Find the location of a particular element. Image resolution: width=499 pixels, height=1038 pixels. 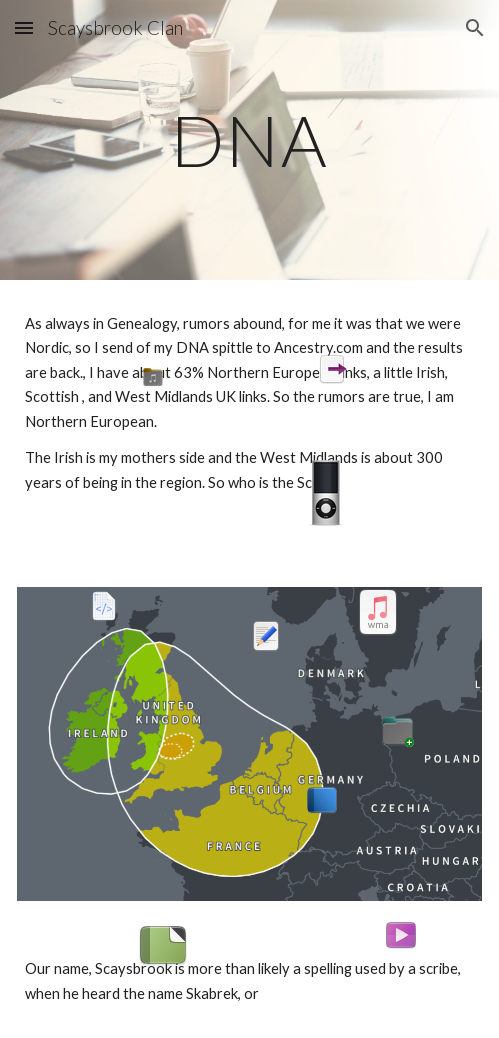

open the video player app is located at coordinates (401, 935).